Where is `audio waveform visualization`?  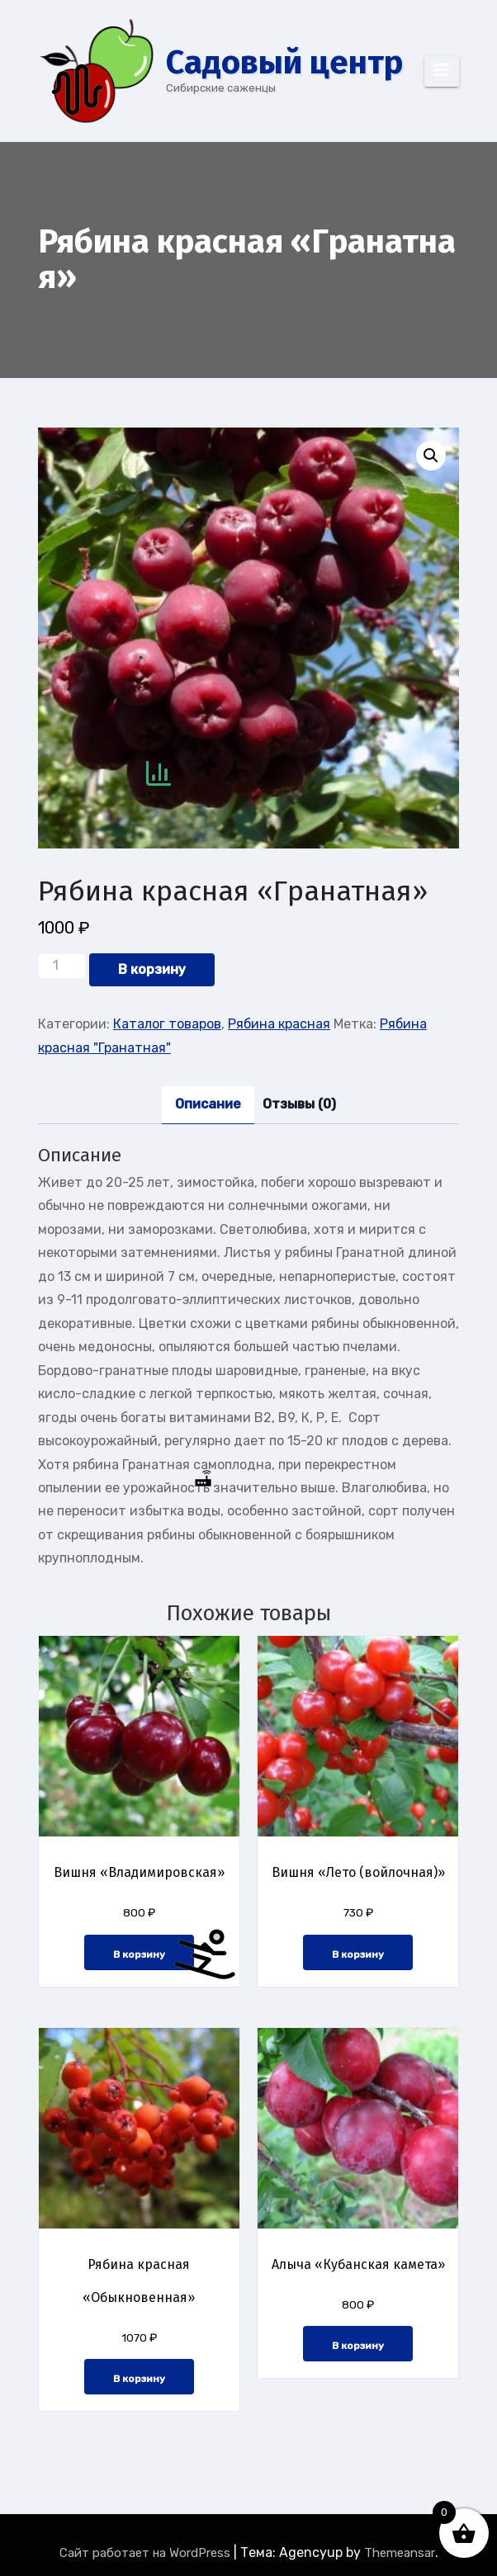 audio waveform visualization is located at coordinates (77, 89).